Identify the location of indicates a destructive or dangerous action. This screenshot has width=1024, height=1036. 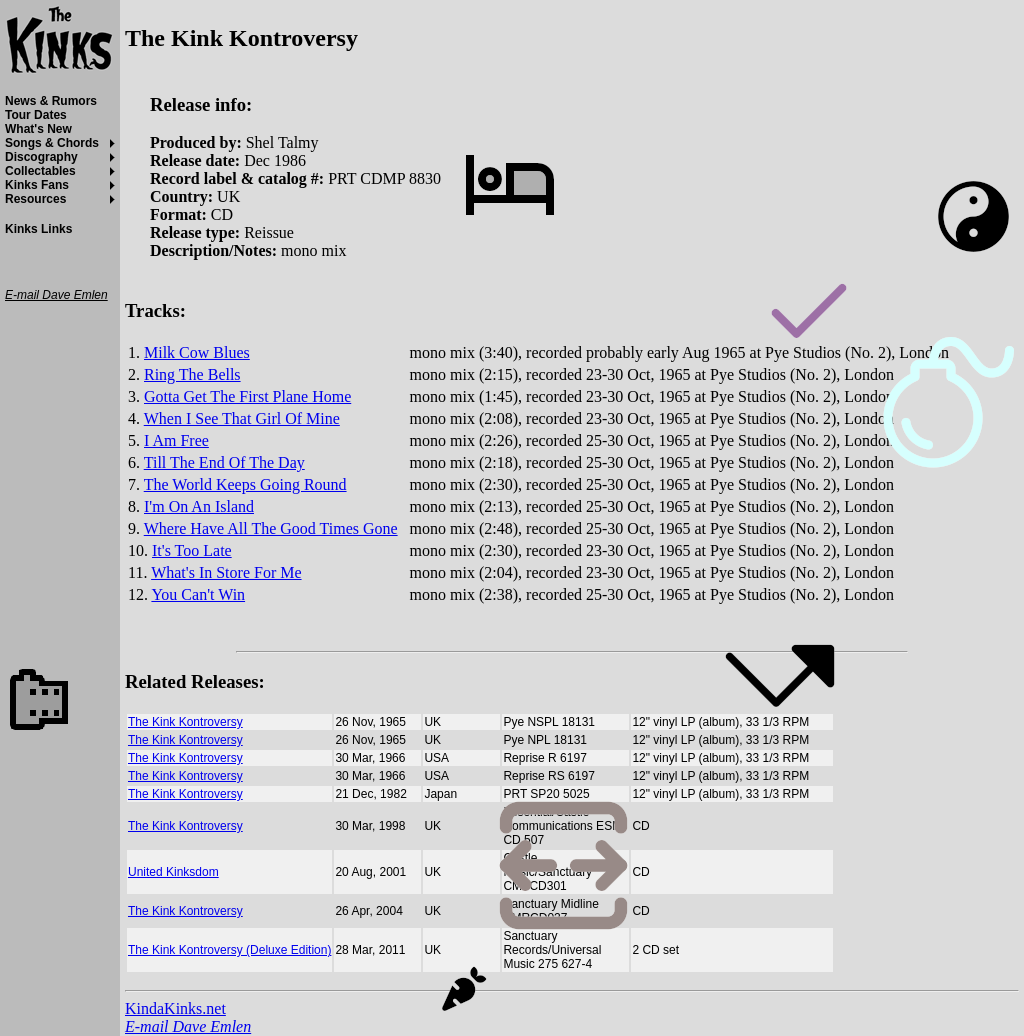
(942, 400).